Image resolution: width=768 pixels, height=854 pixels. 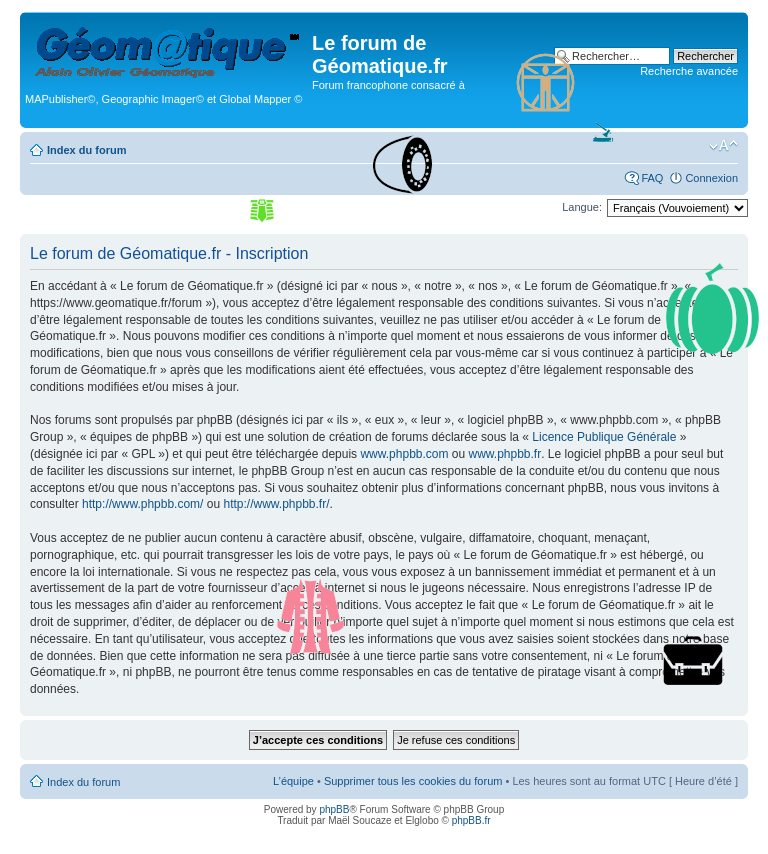 I want to click on select pirate costume or outfit, so click(x=310, y=615).